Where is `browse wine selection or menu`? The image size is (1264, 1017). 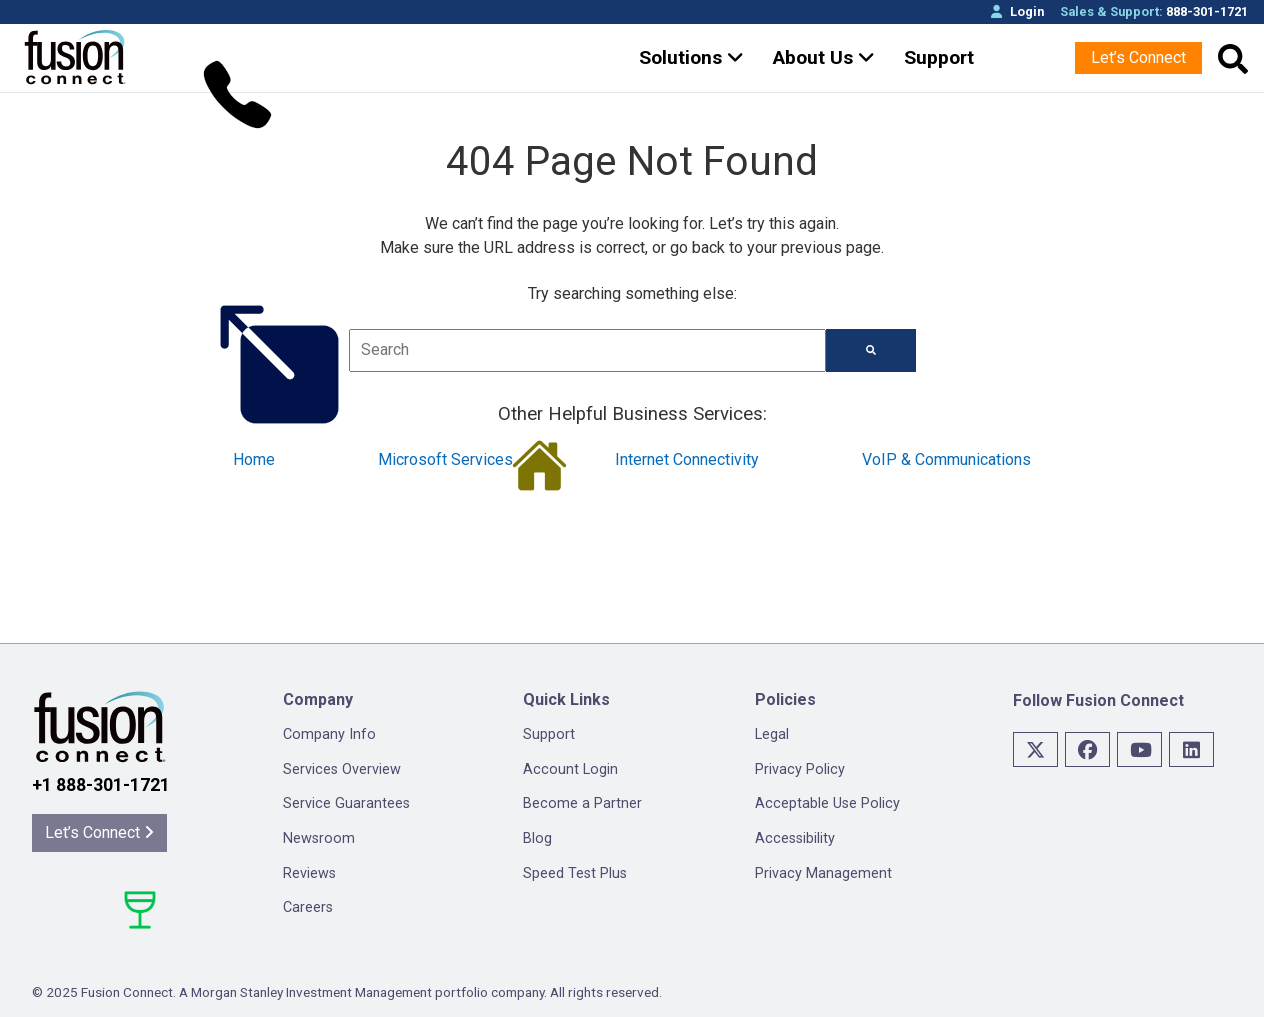 browse wine selection or menu is located at coordinates (140, 910).